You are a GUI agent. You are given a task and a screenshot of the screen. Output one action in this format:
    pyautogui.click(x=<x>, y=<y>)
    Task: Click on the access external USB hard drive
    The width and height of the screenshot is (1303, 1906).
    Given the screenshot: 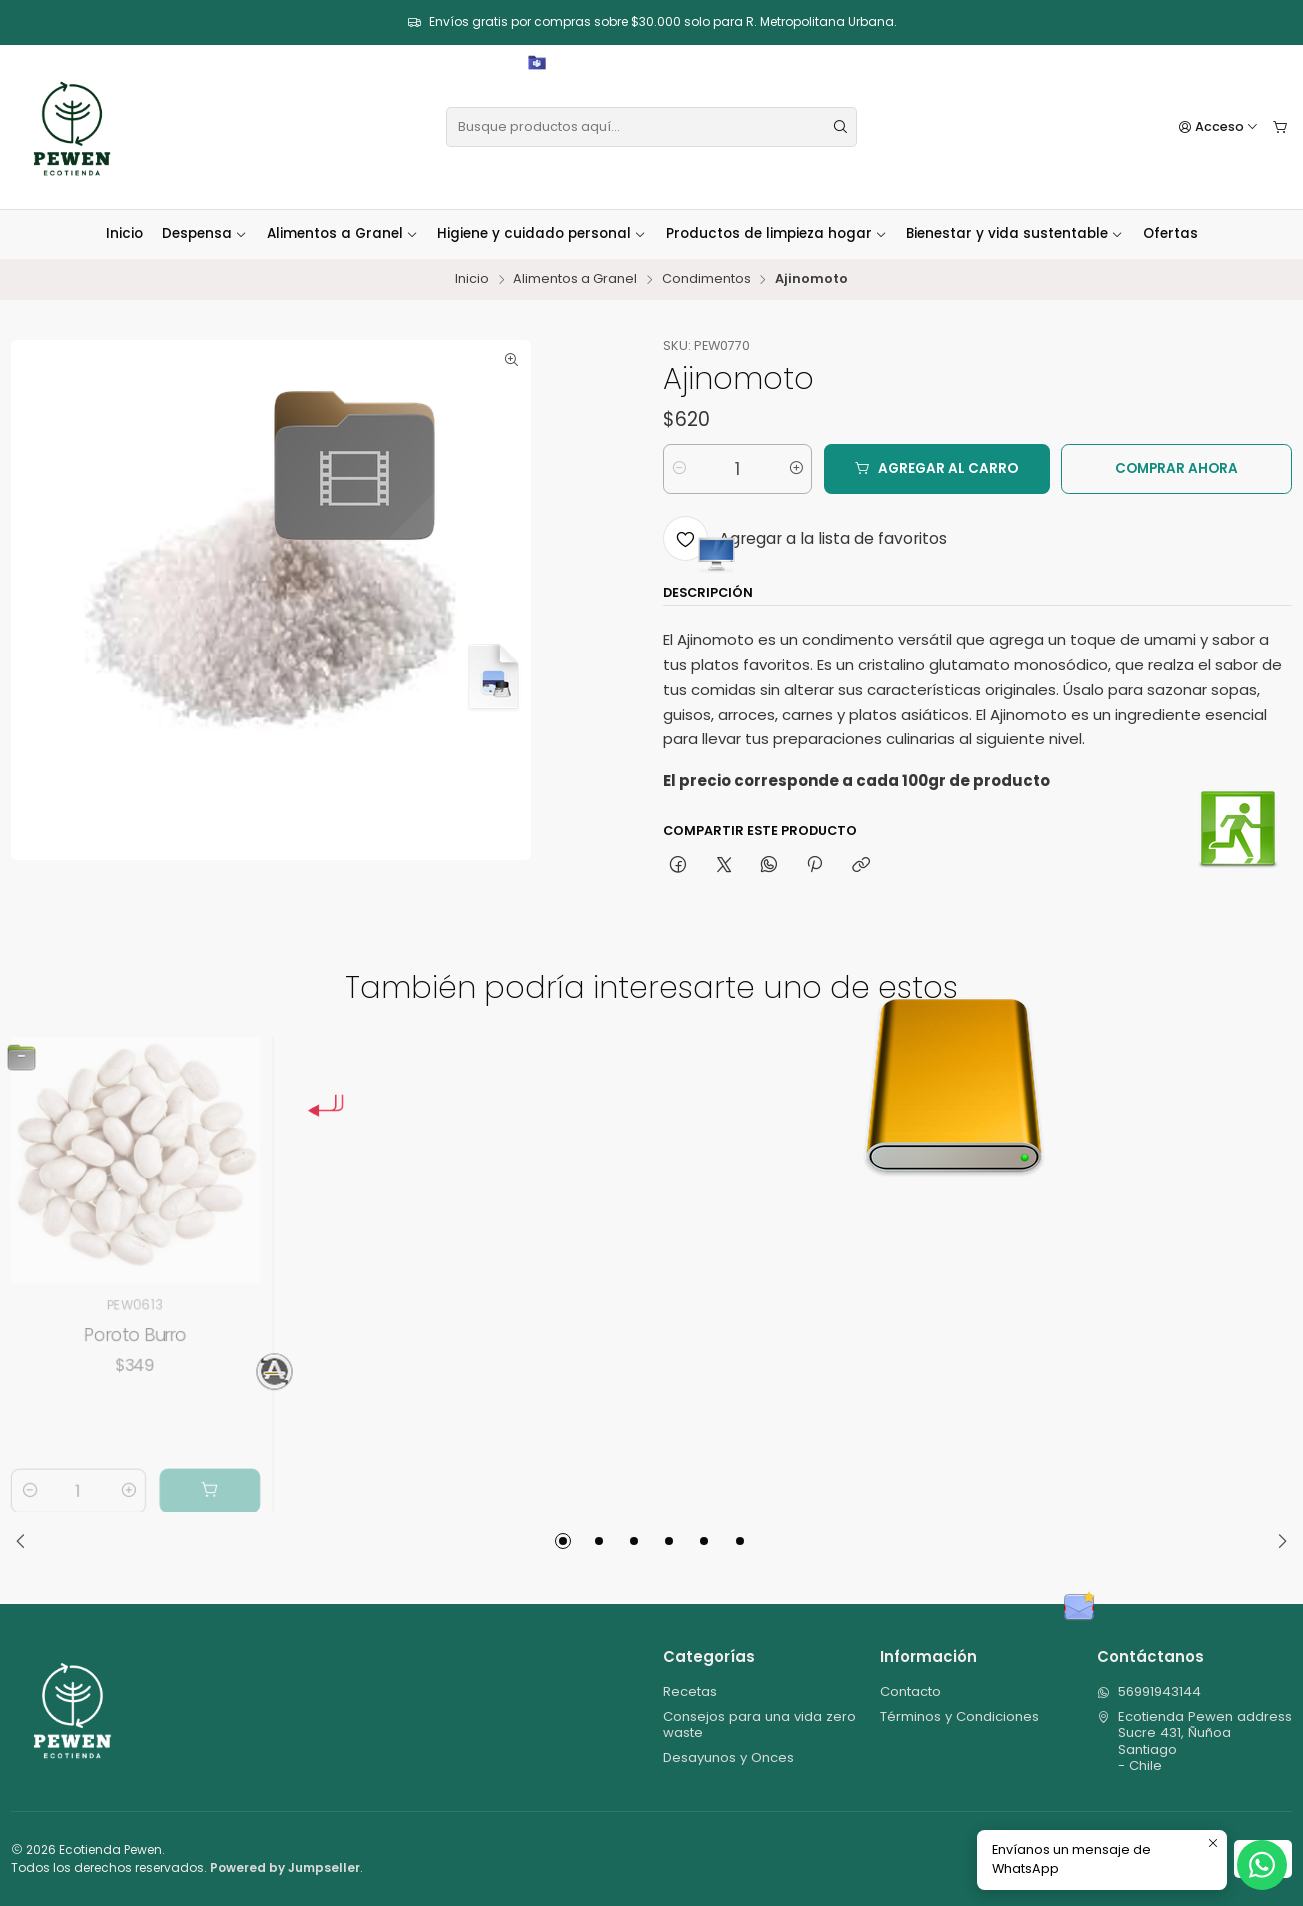 What is the action you would take?
    pyautogui.click(x=954, y=1085)
    